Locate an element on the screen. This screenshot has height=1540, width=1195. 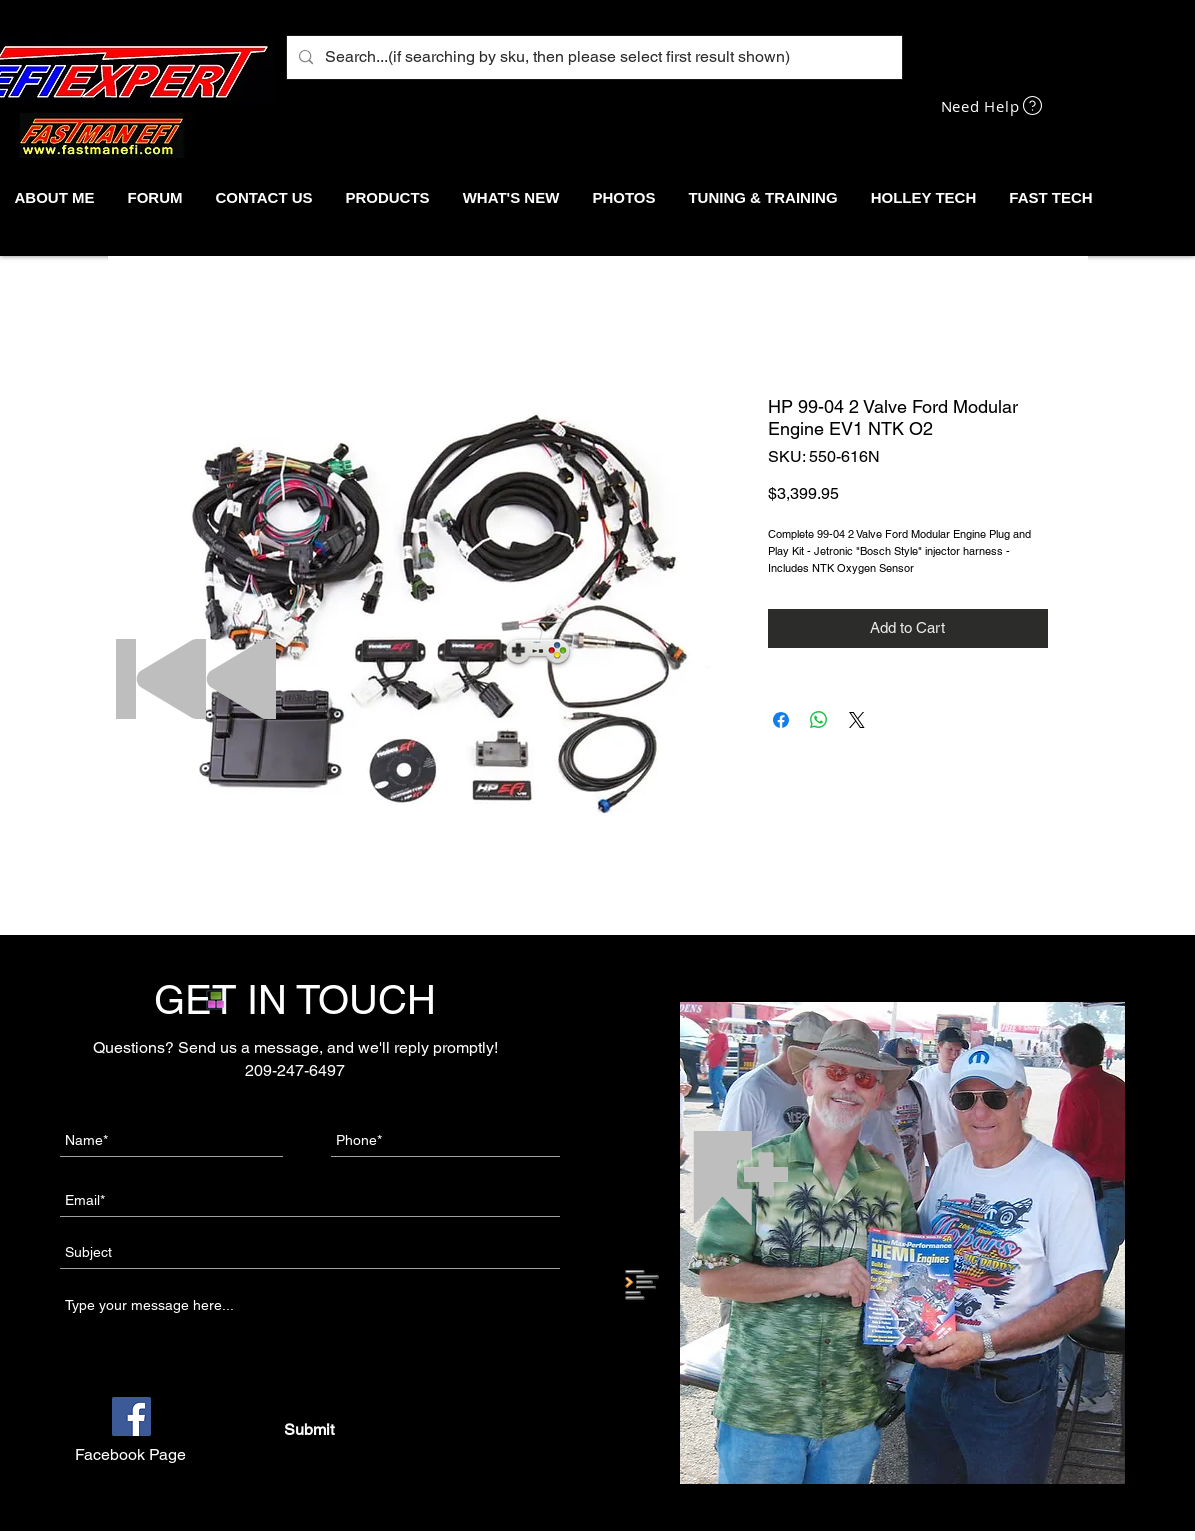
add a new bookmark is located at coordinates (737, 1189).